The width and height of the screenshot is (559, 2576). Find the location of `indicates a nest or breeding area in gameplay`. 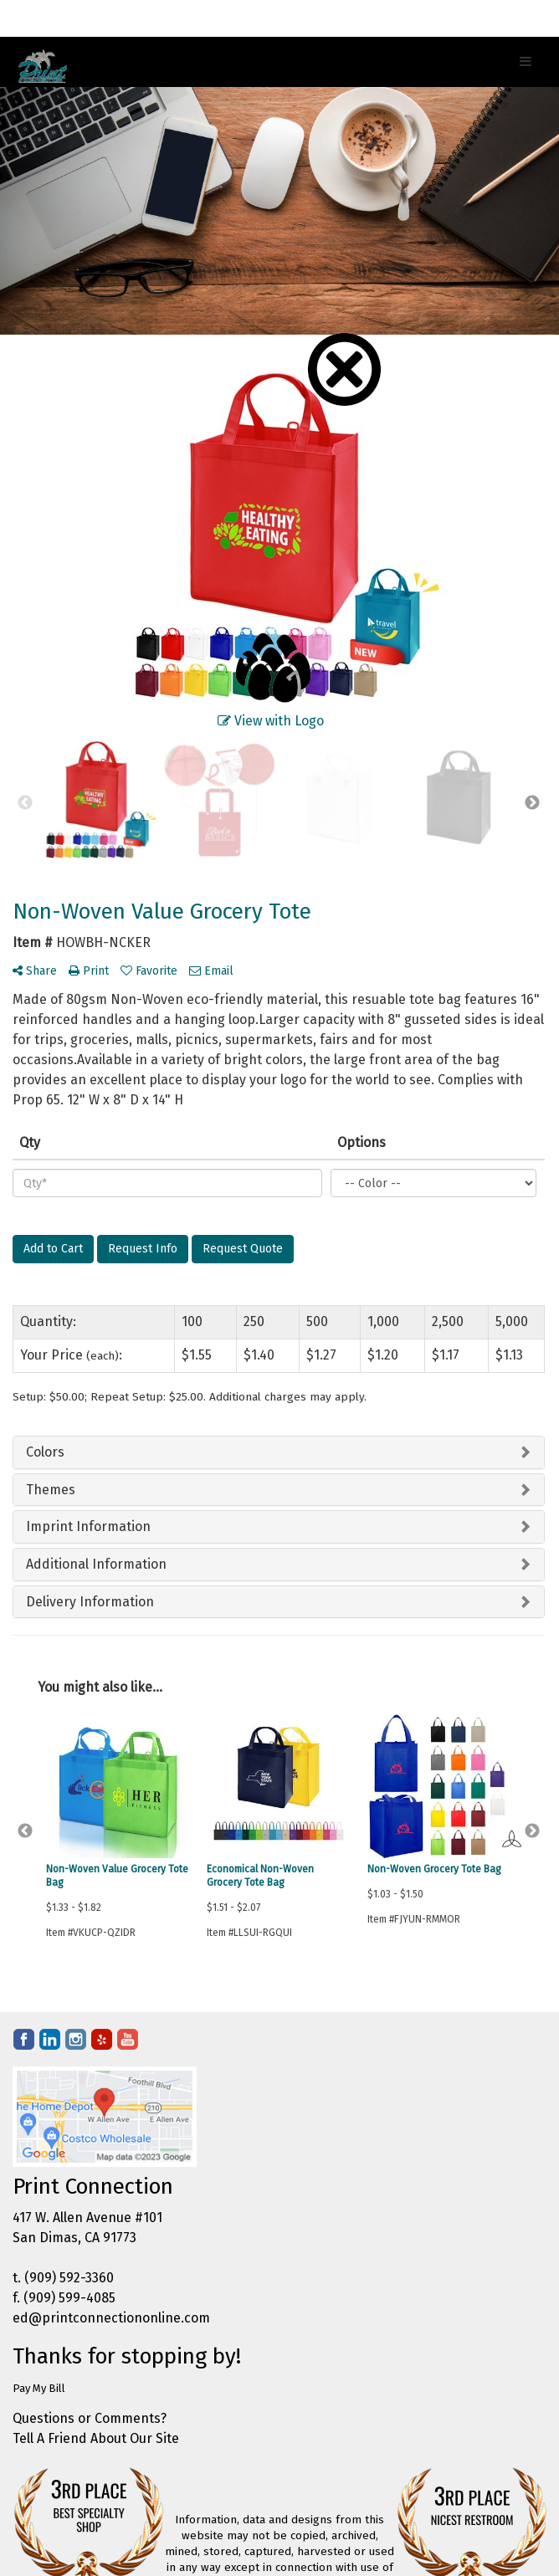

indicates a nest or breeding area in gameplay is located at coordinates (273, 668).